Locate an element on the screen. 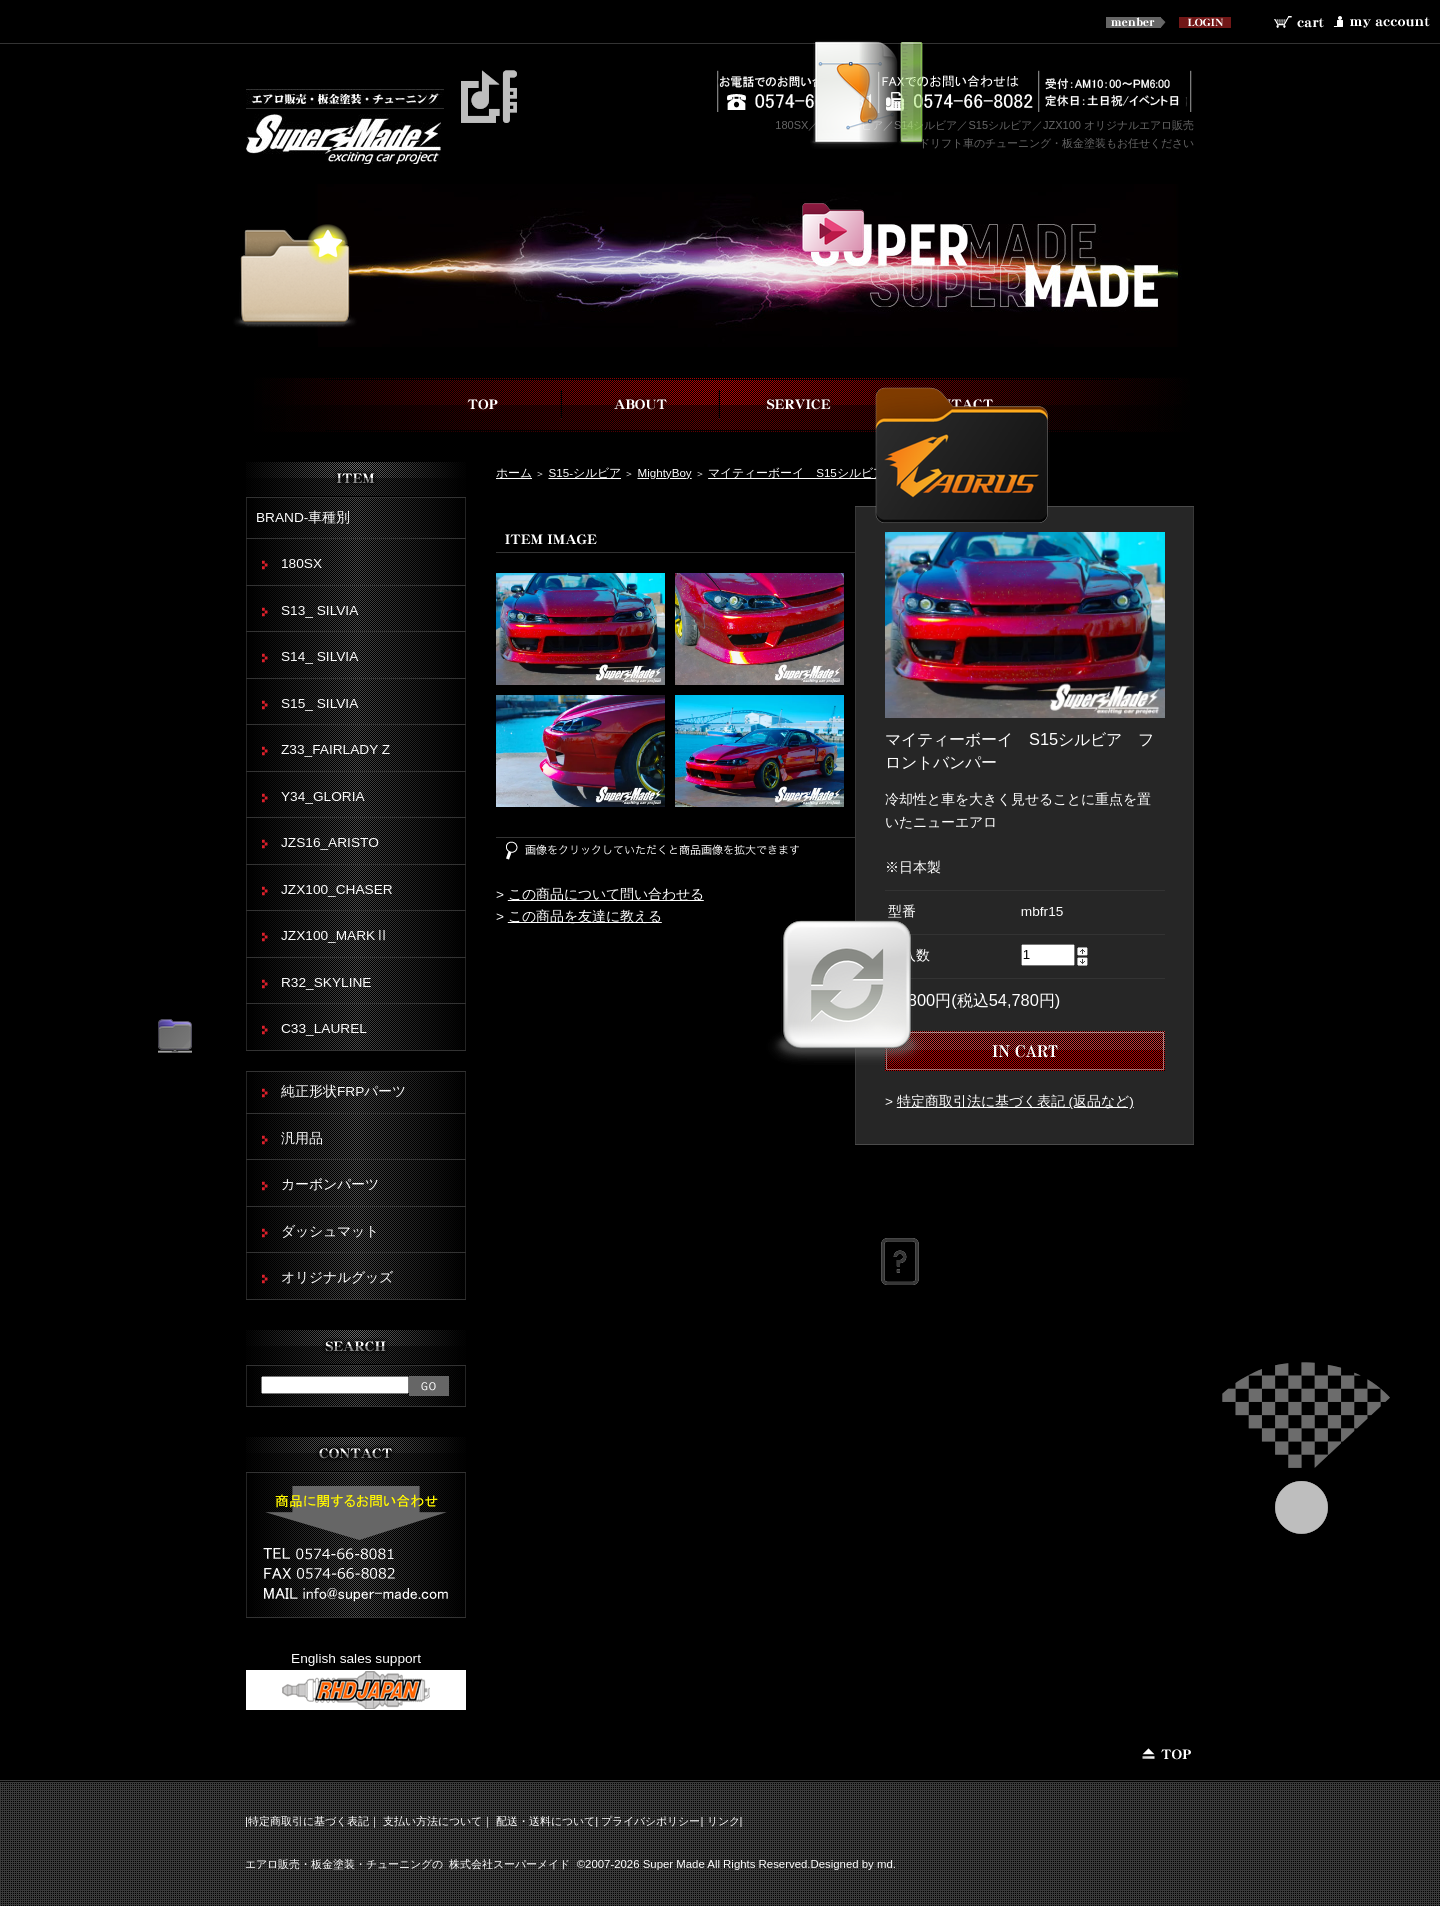  access help documentation is located at coordinates (900, 1260).